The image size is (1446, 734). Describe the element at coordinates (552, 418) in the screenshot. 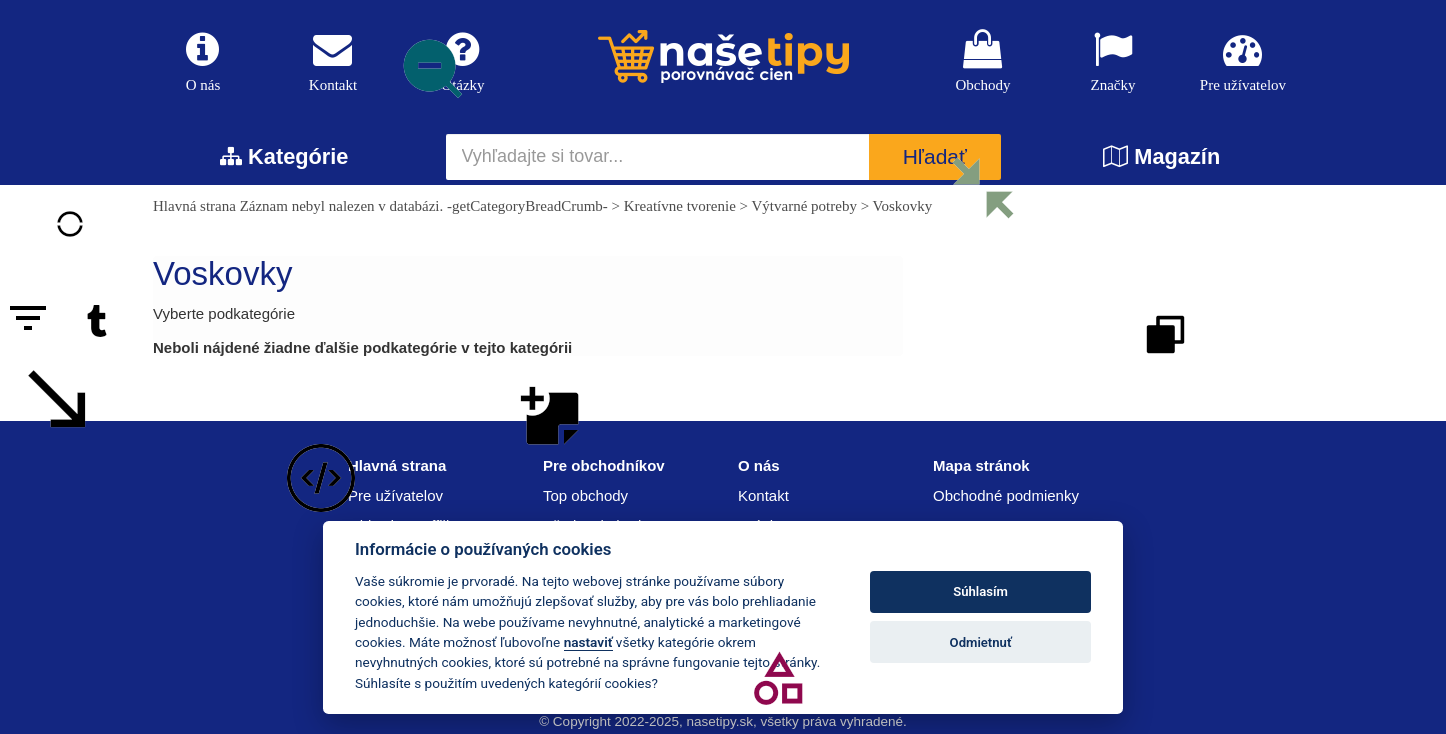

I see `create a new sticky note` at that location.